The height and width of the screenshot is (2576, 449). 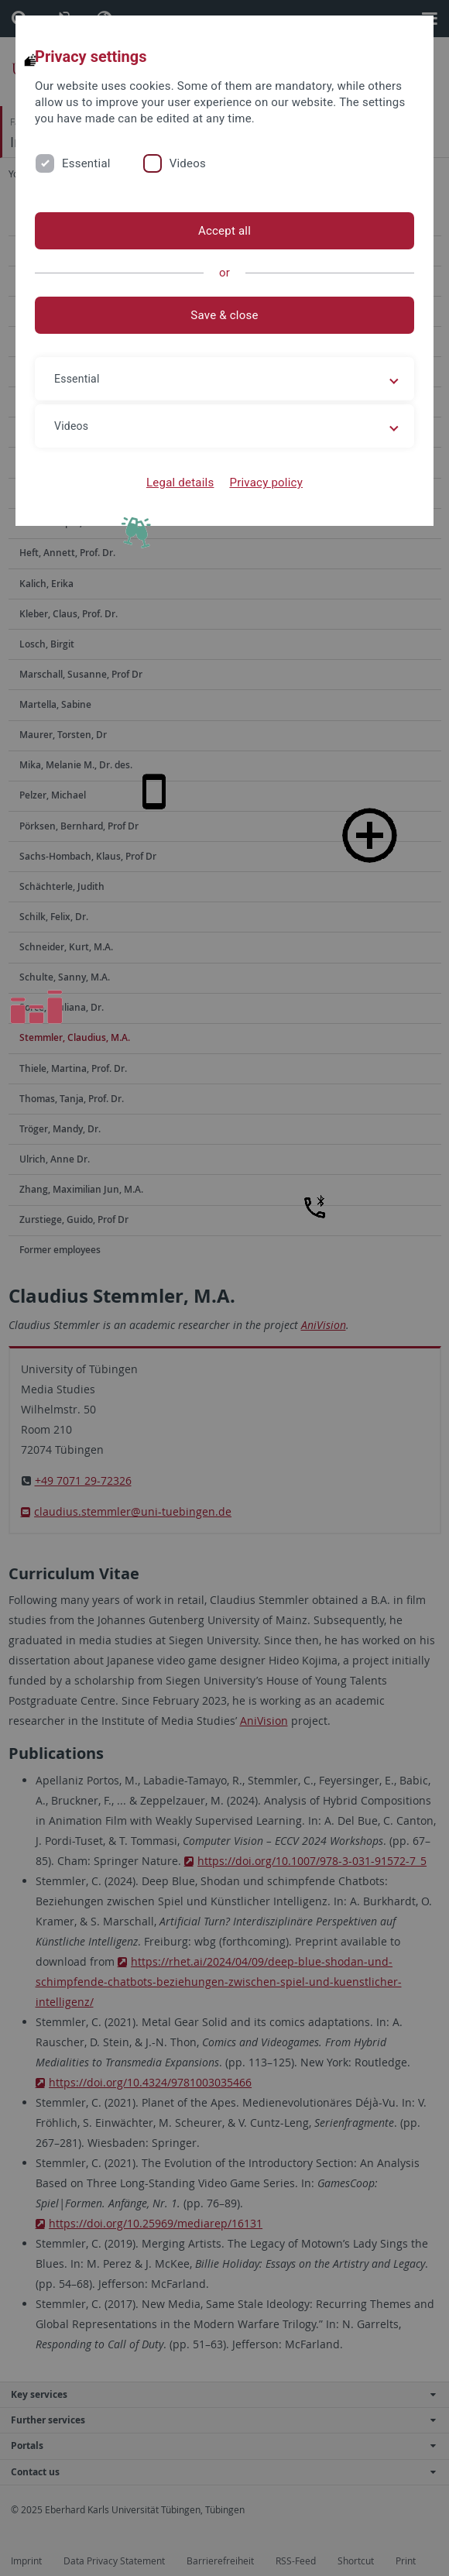 I want to click on indicates handwashing or hygiene facilities nearby, so click(x=30, y=60).